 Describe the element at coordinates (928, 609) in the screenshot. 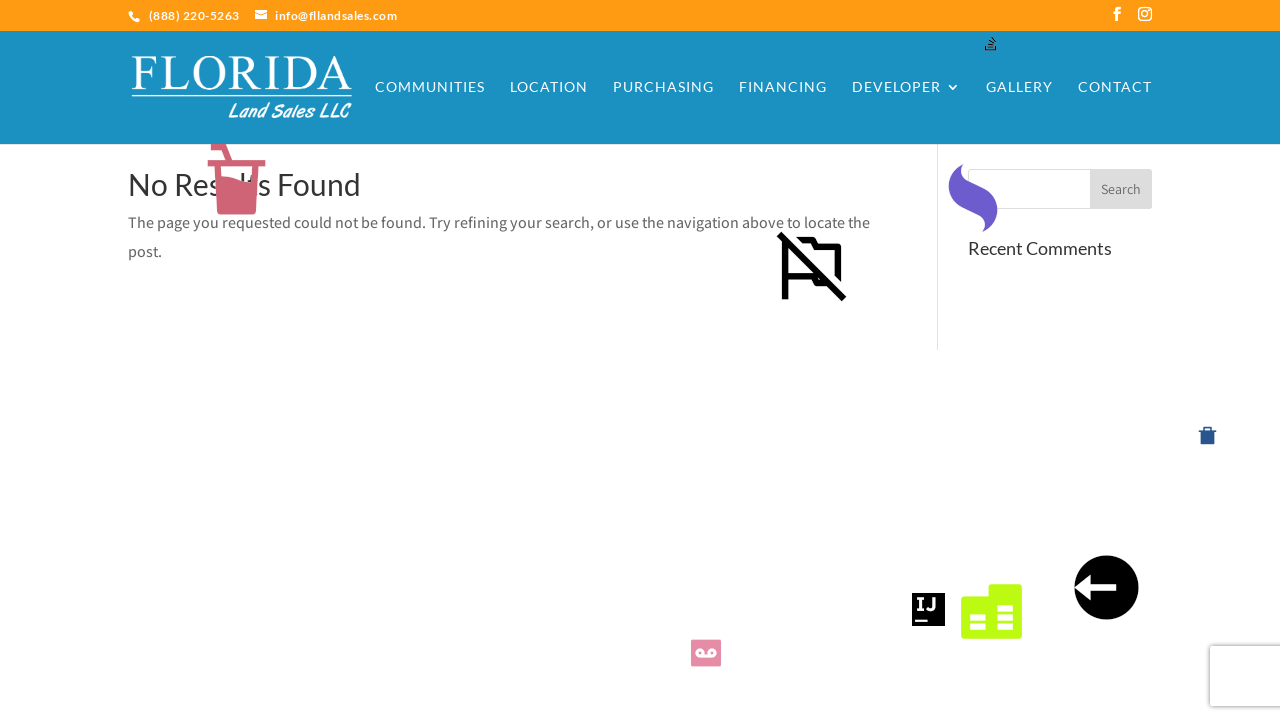

I see `open IntelliJ IDEA application` at that location.